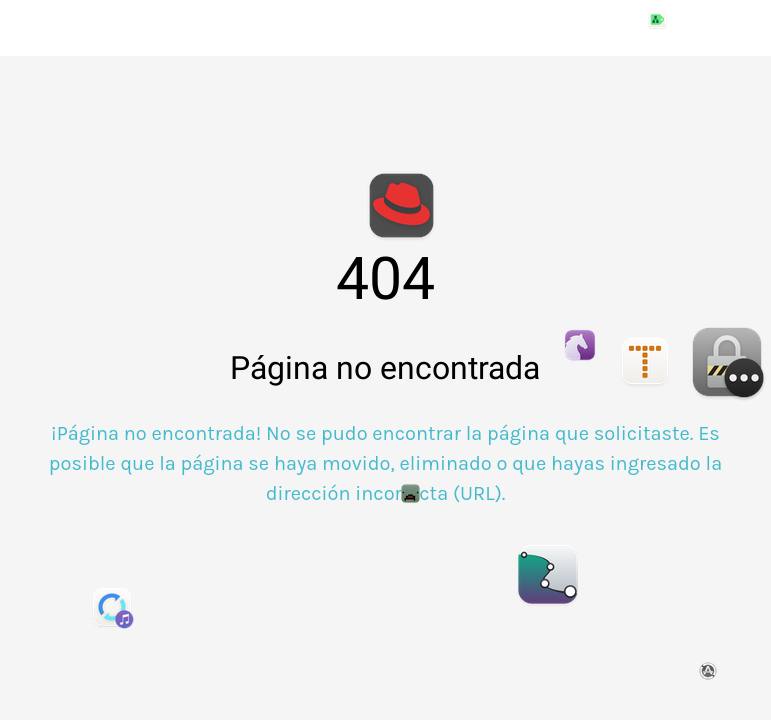 The image size is (771, 720). I want to click on open What IP network utility app, so click(657, 19).